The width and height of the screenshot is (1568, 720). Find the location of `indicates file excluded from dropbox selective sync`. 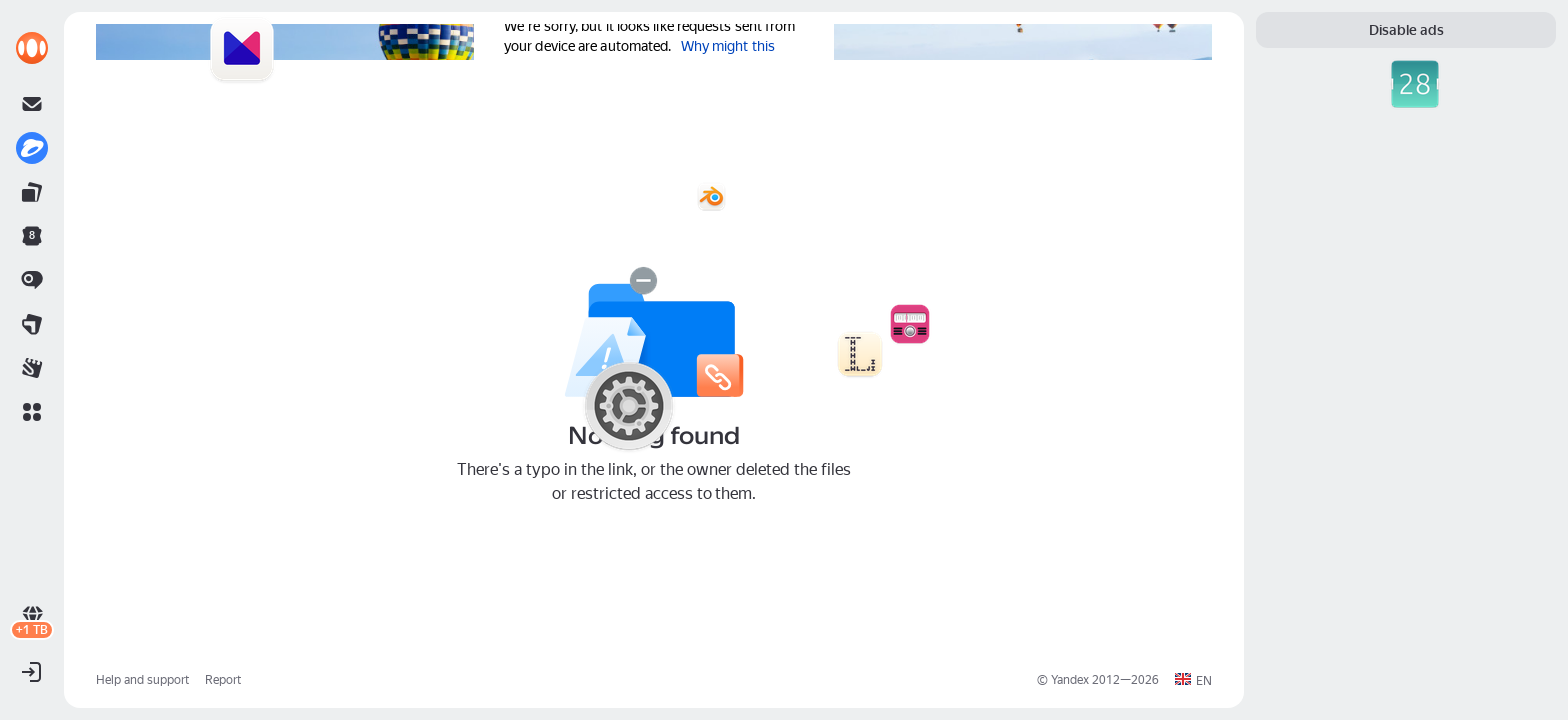

indicates file excluded from dropbox selective sync is located at coordinates (643, 280).